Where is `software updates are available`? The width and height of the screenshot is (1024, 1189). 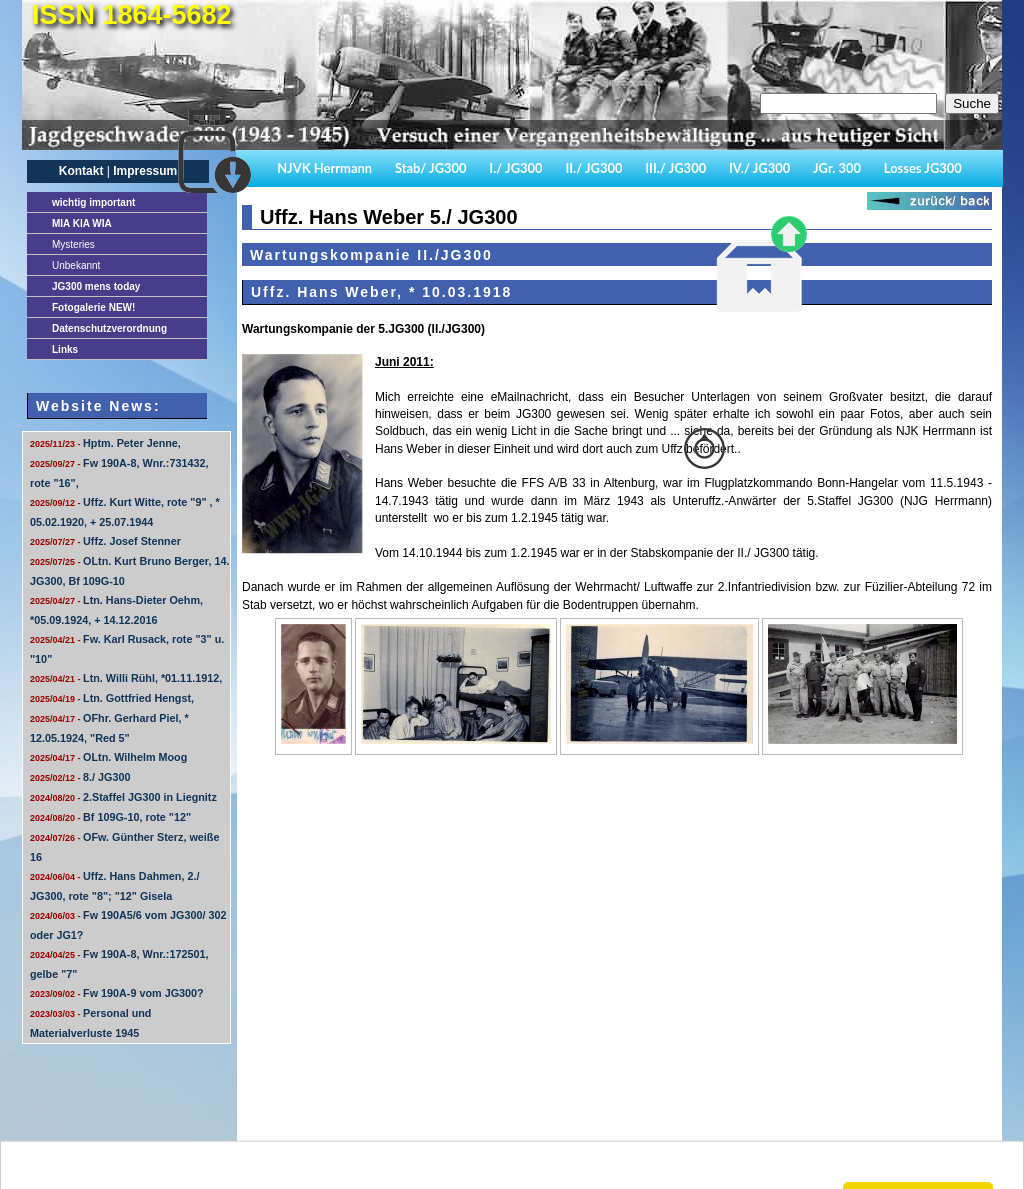 software updates are available is located at coordinates (759, 264).